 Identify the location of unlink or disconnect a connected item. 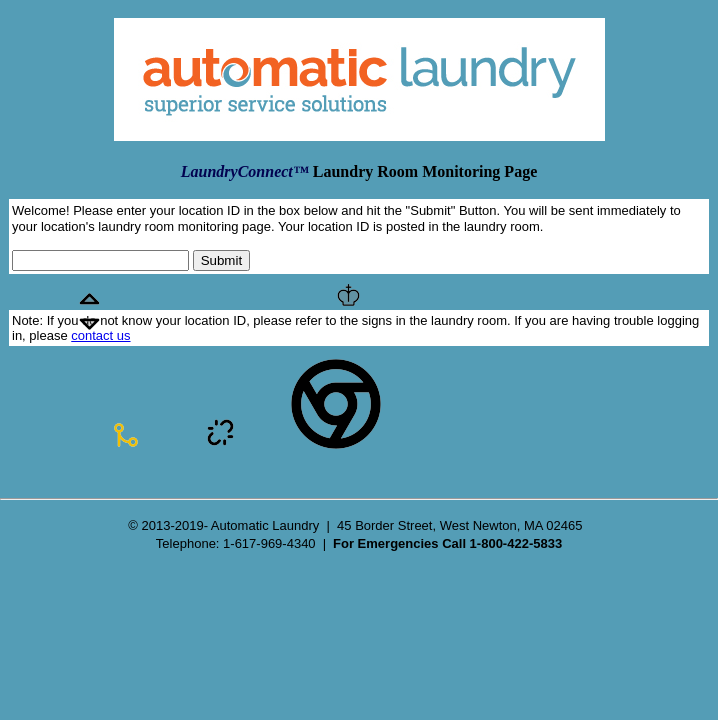
(220, 432).